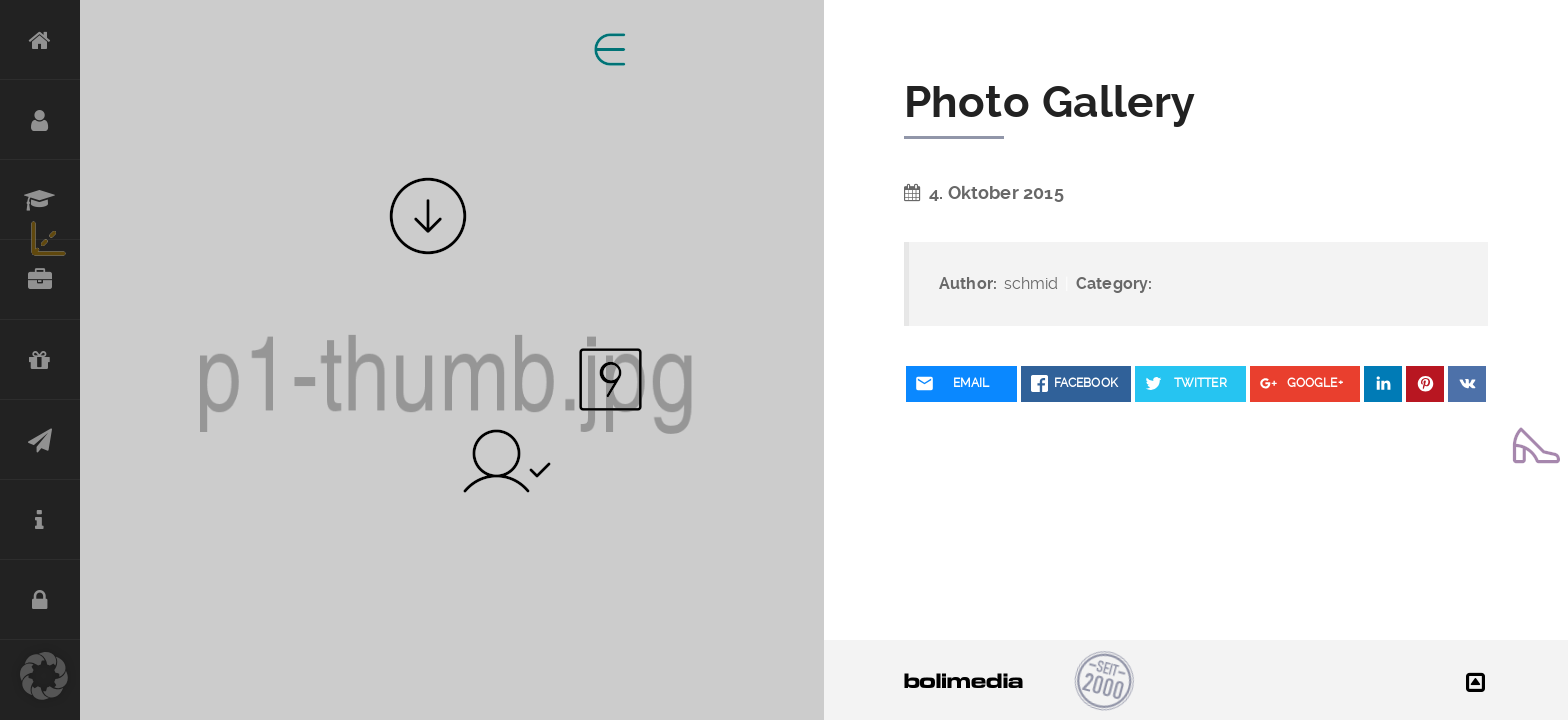 This screenshot has width=1568, height=720. What do you see at coordinates (610, 49) in the screenshot?
I see `indicates set membership in mathematical notation` at bounding box center [610, 49].